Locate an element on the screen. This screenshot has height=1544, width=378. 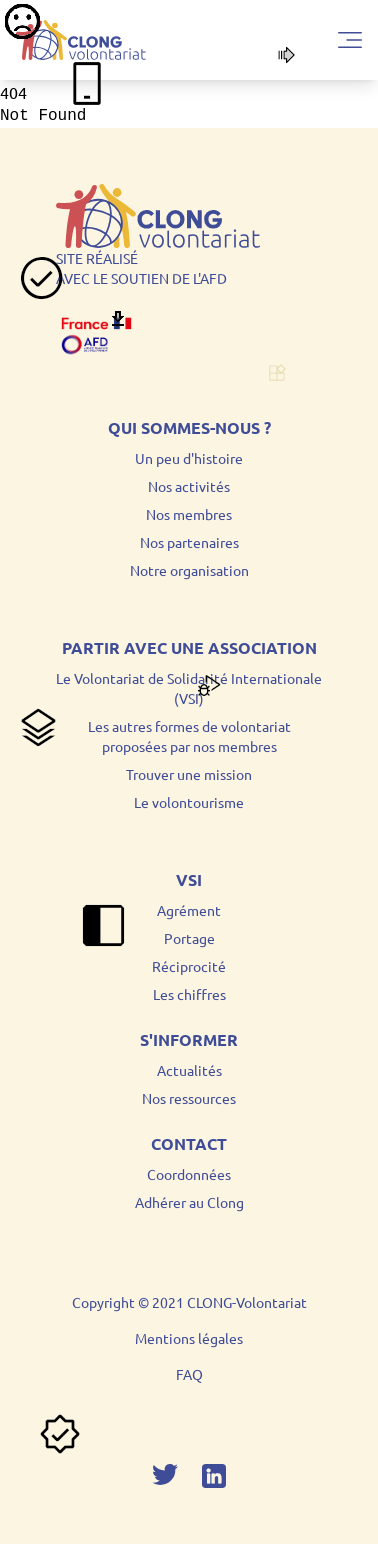
skip forward or advance to next item is located at coordinates (286, 55).